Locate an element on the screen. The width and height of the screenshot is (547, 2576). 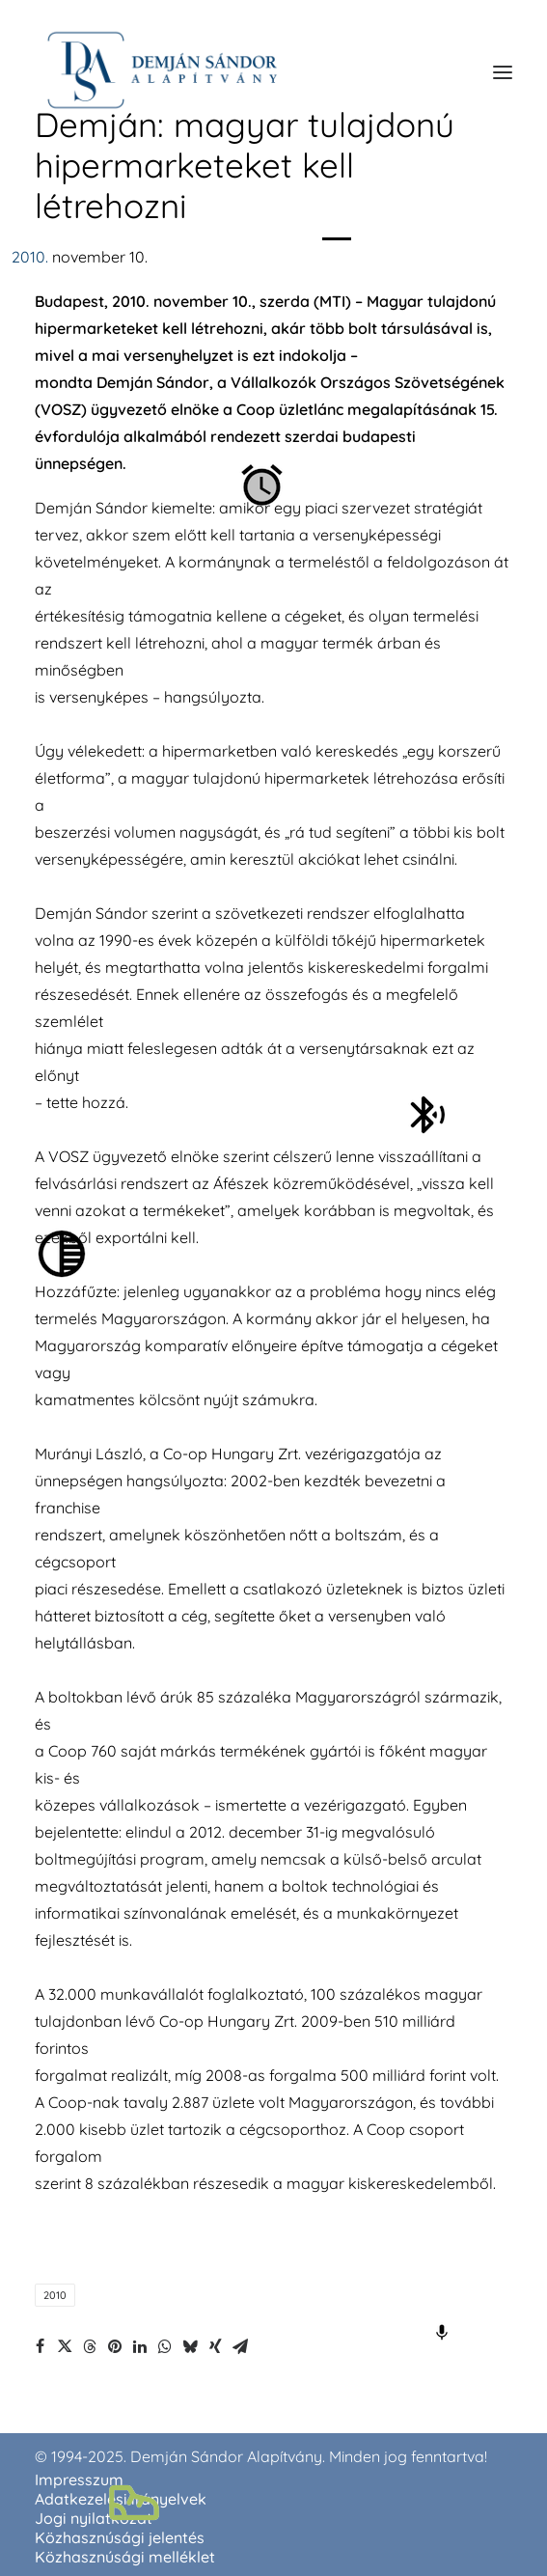
browse footwear or shoe products is located at coordinates (134, 2503).